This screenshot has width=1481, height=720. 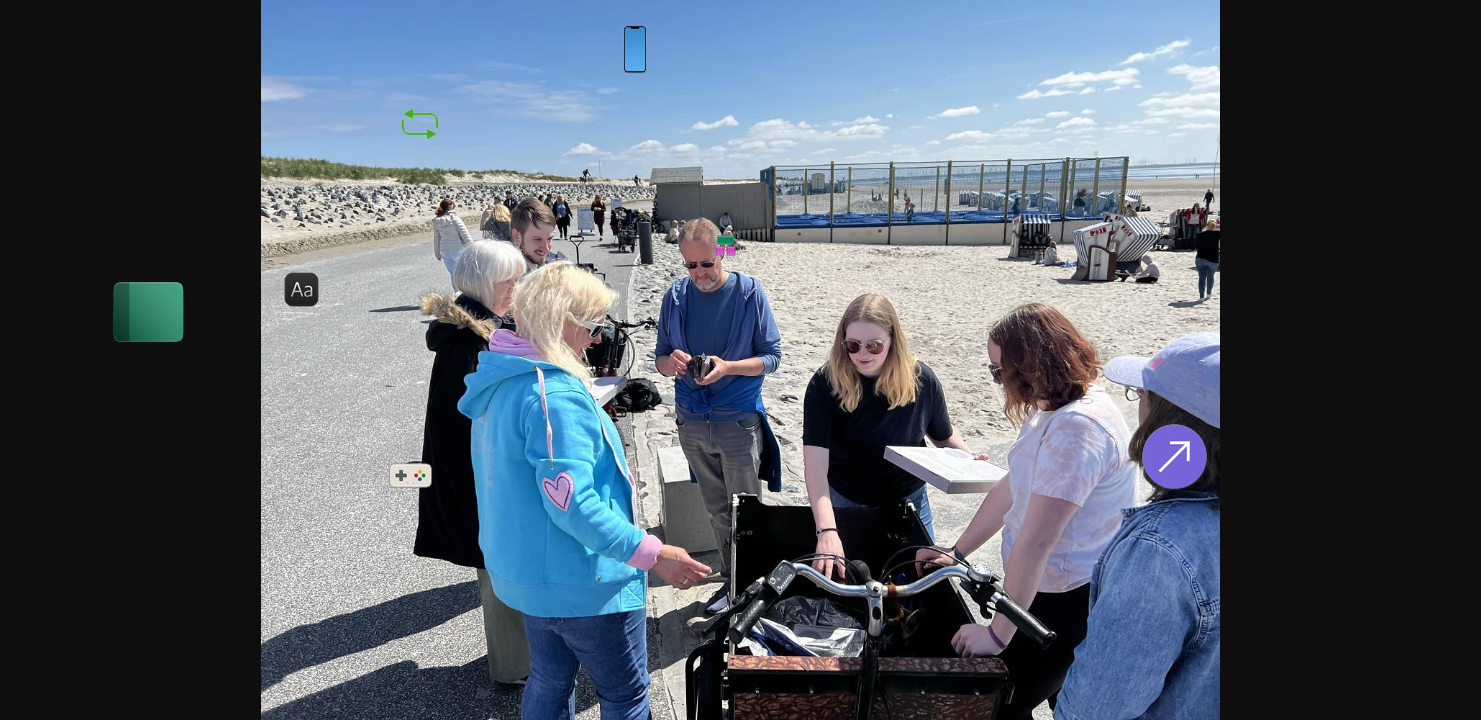 I want to click on game controller input device, so click(x=410, y=475).